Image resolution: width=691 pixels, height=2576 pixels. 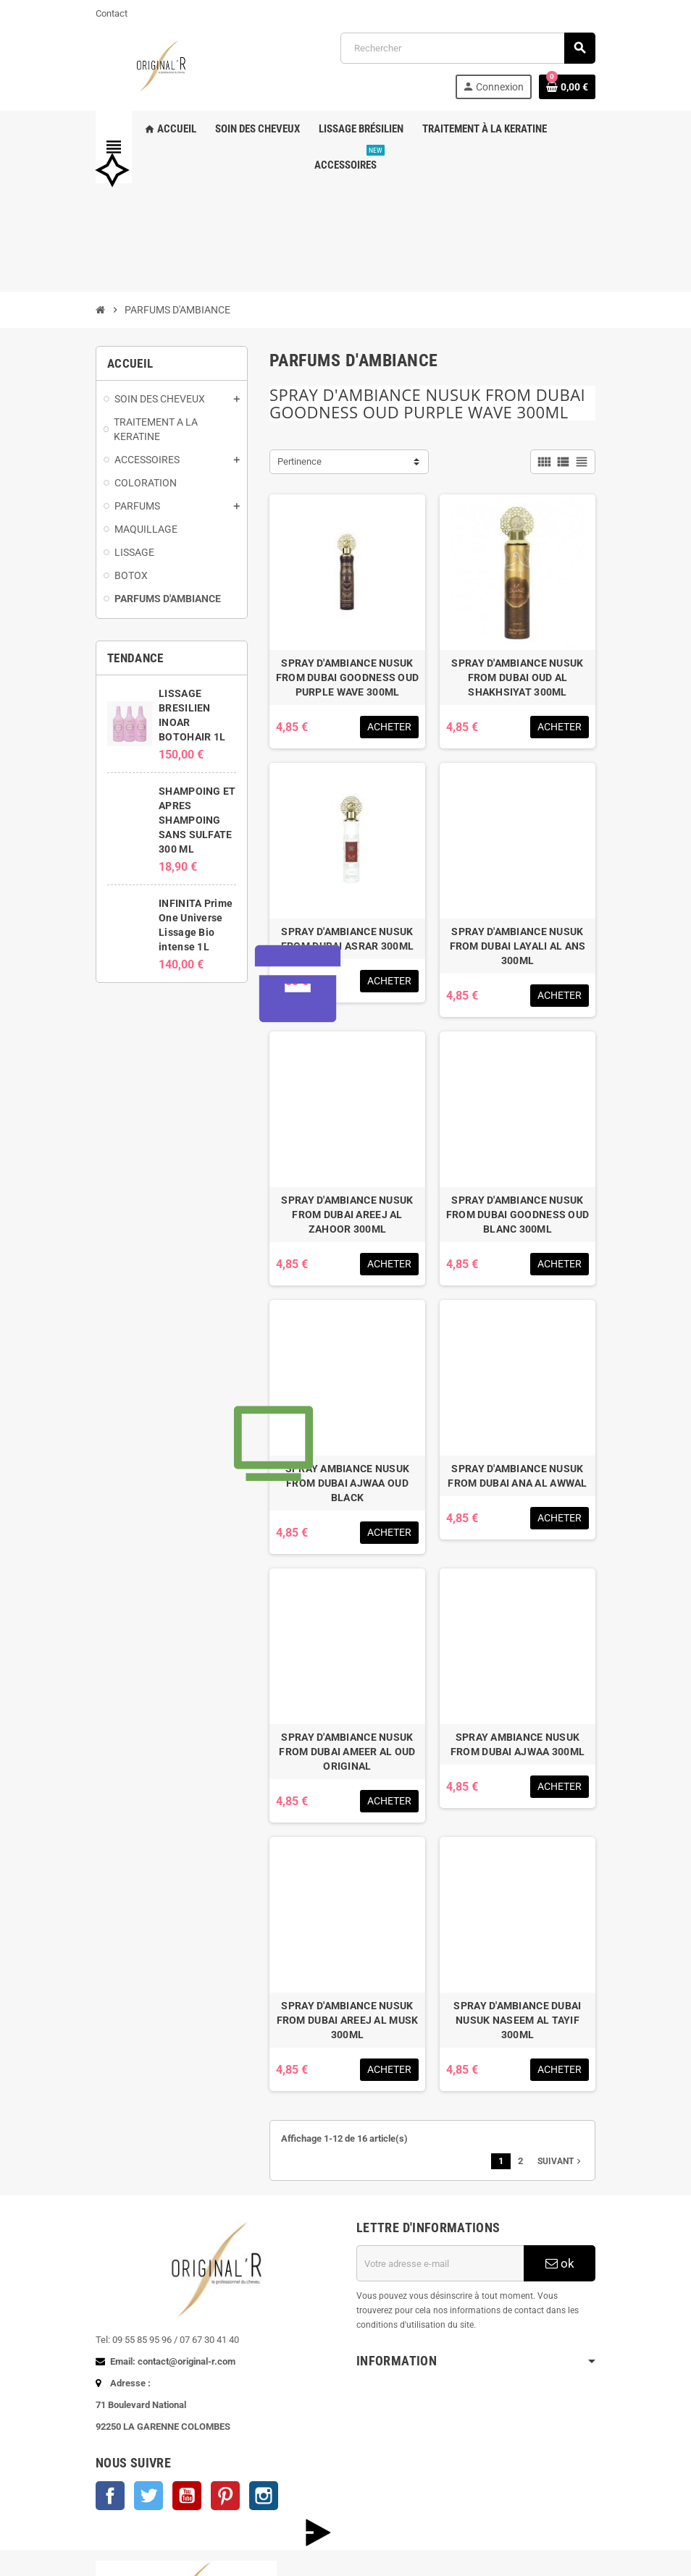 What do you see at coordinates (112, 170) in the screenshot?
I see `indicates clear or sunny weather conditions` at bounding box center [112, 170].